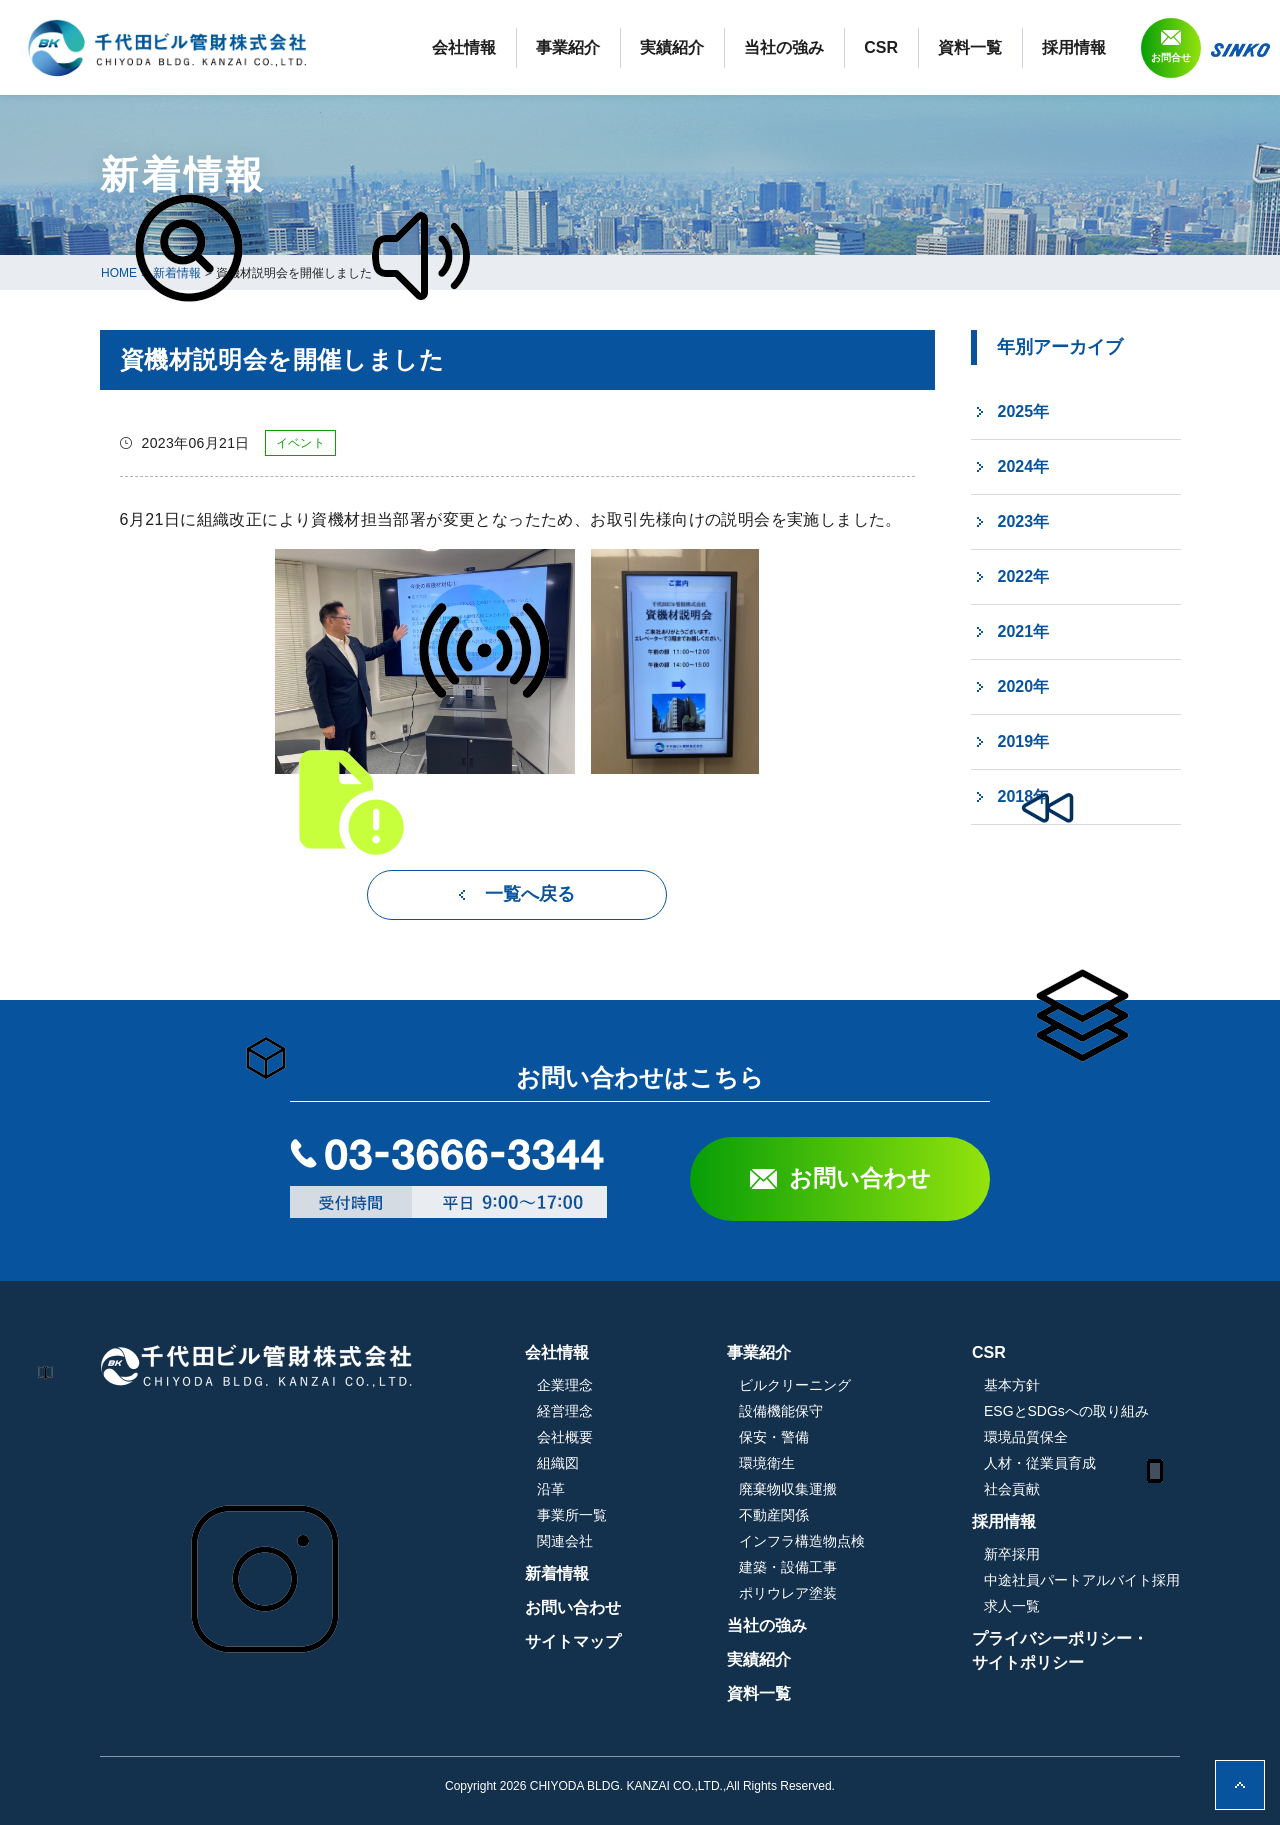 The height and width of the screenshot is (1825, 1280). I want to click on tap to search, so click(189, 248).